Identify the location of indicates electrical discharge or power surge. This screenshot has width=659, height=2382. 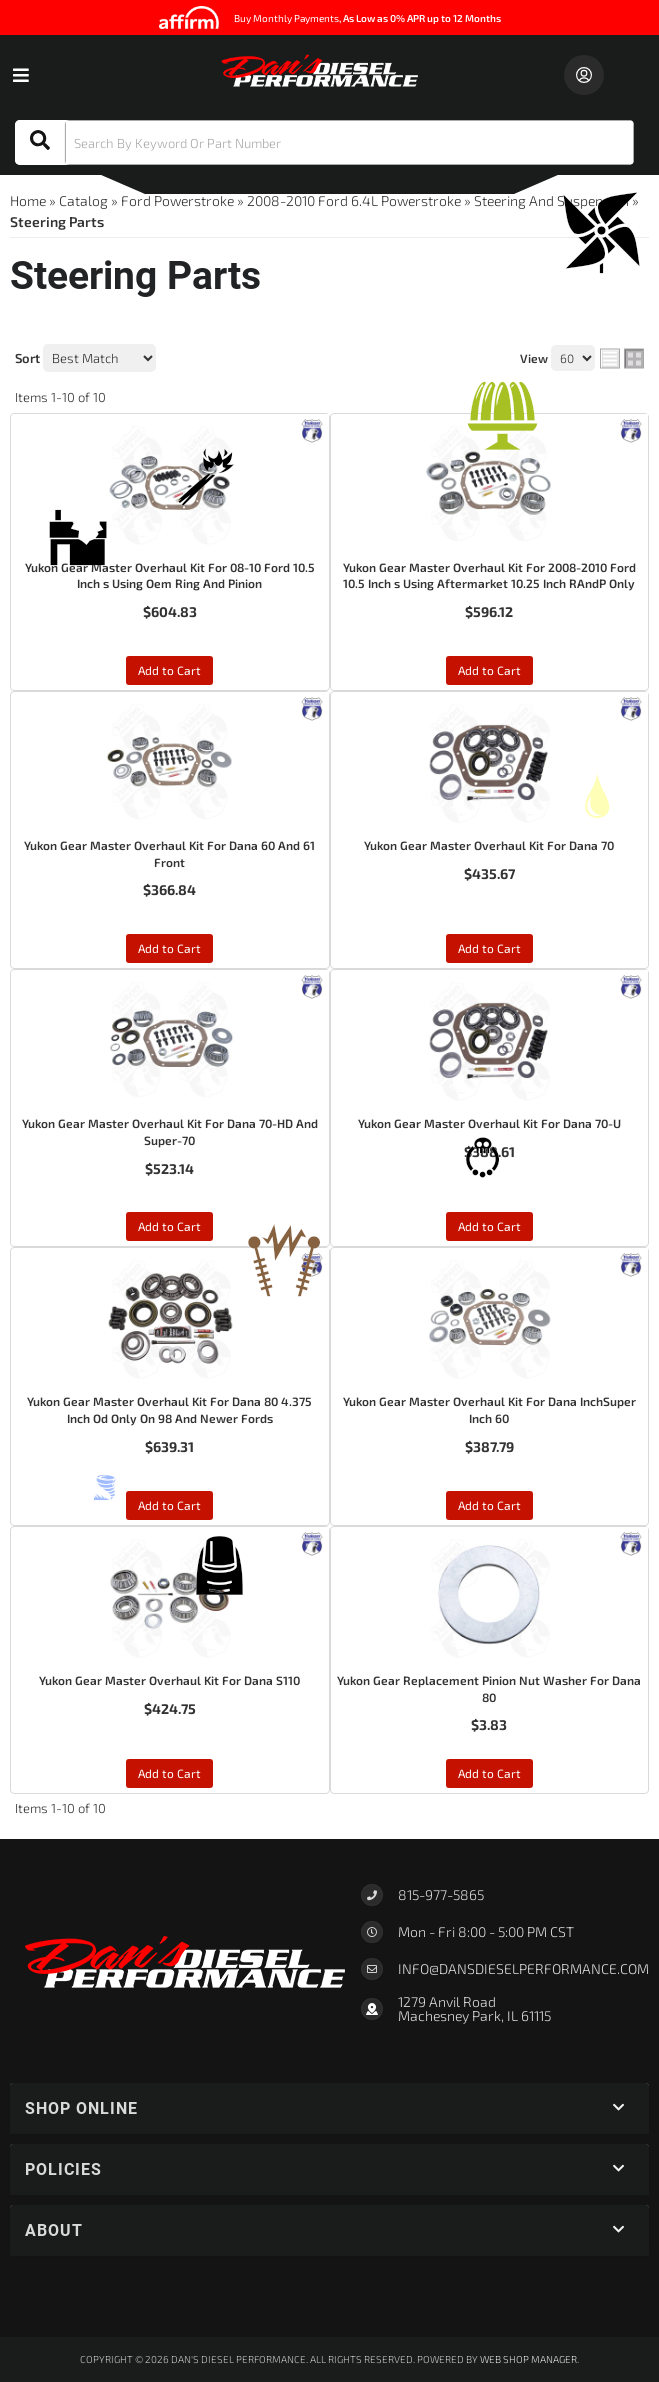
(284, 1260).